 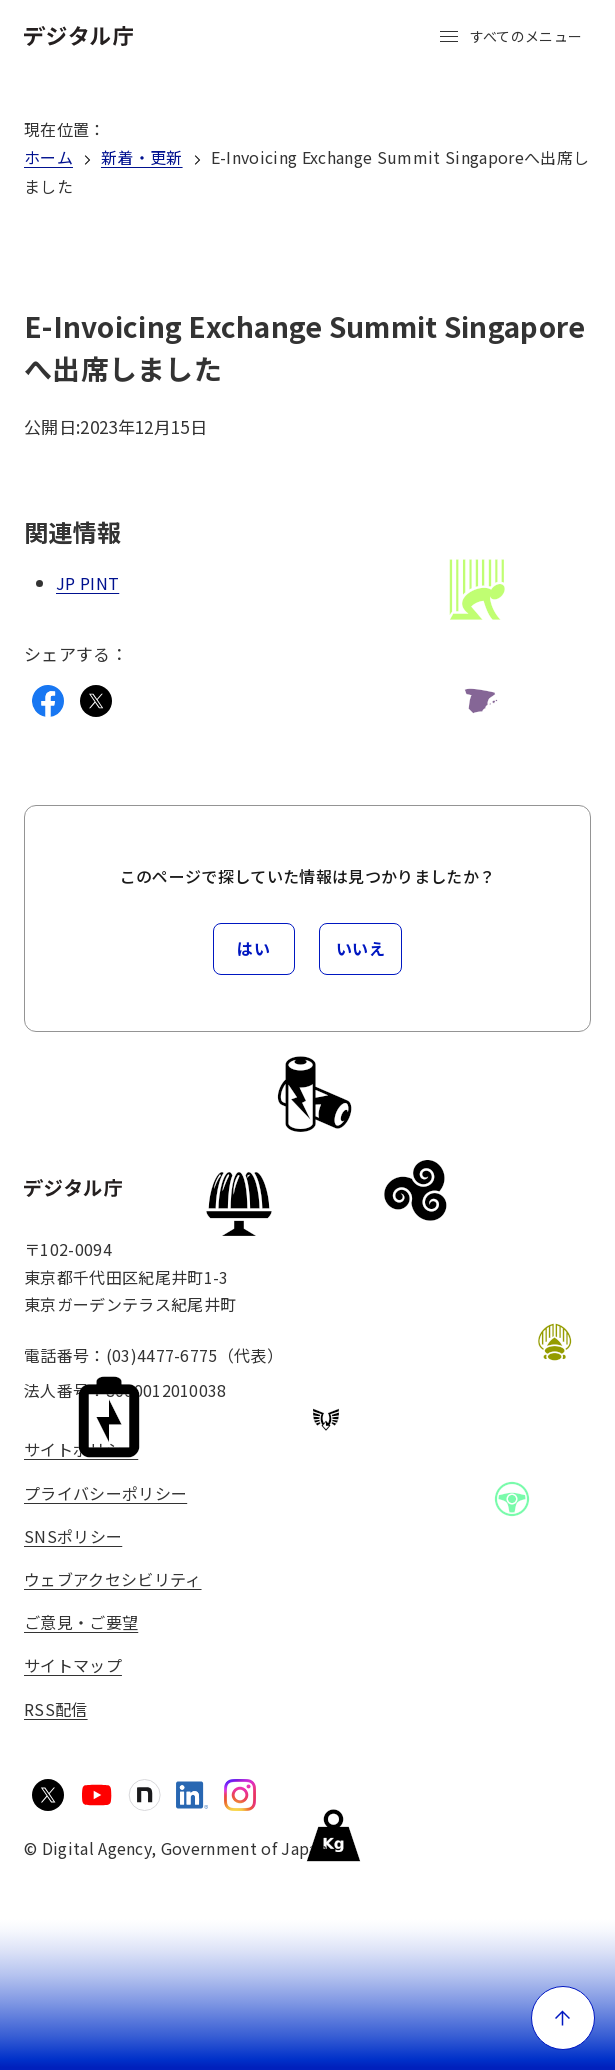 I want to click on indicates a defeated or game over state, so click(x=476, y=589).